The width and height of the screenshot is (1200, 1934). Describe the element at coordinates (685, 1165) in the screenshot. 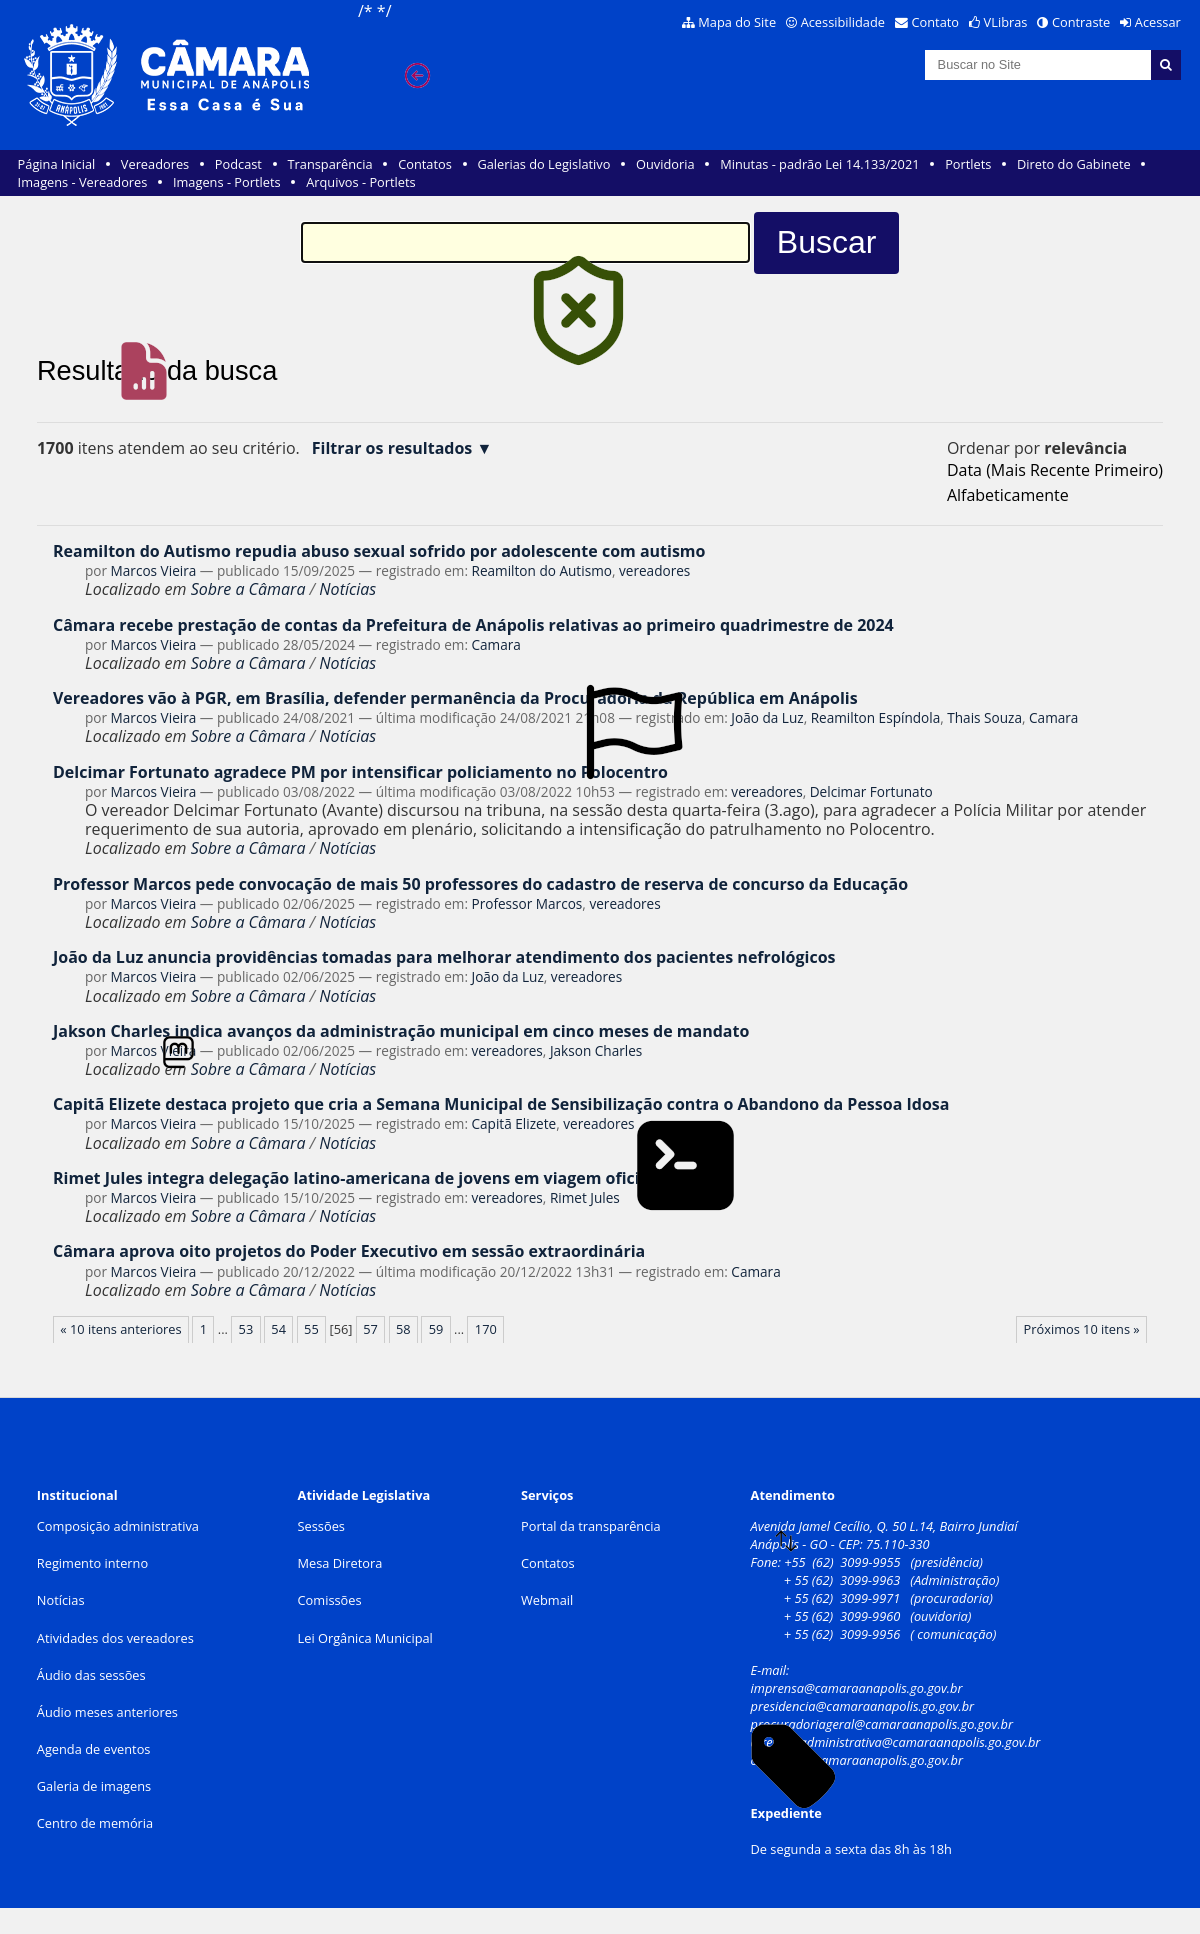

I see `open command line or terminal` at that location.